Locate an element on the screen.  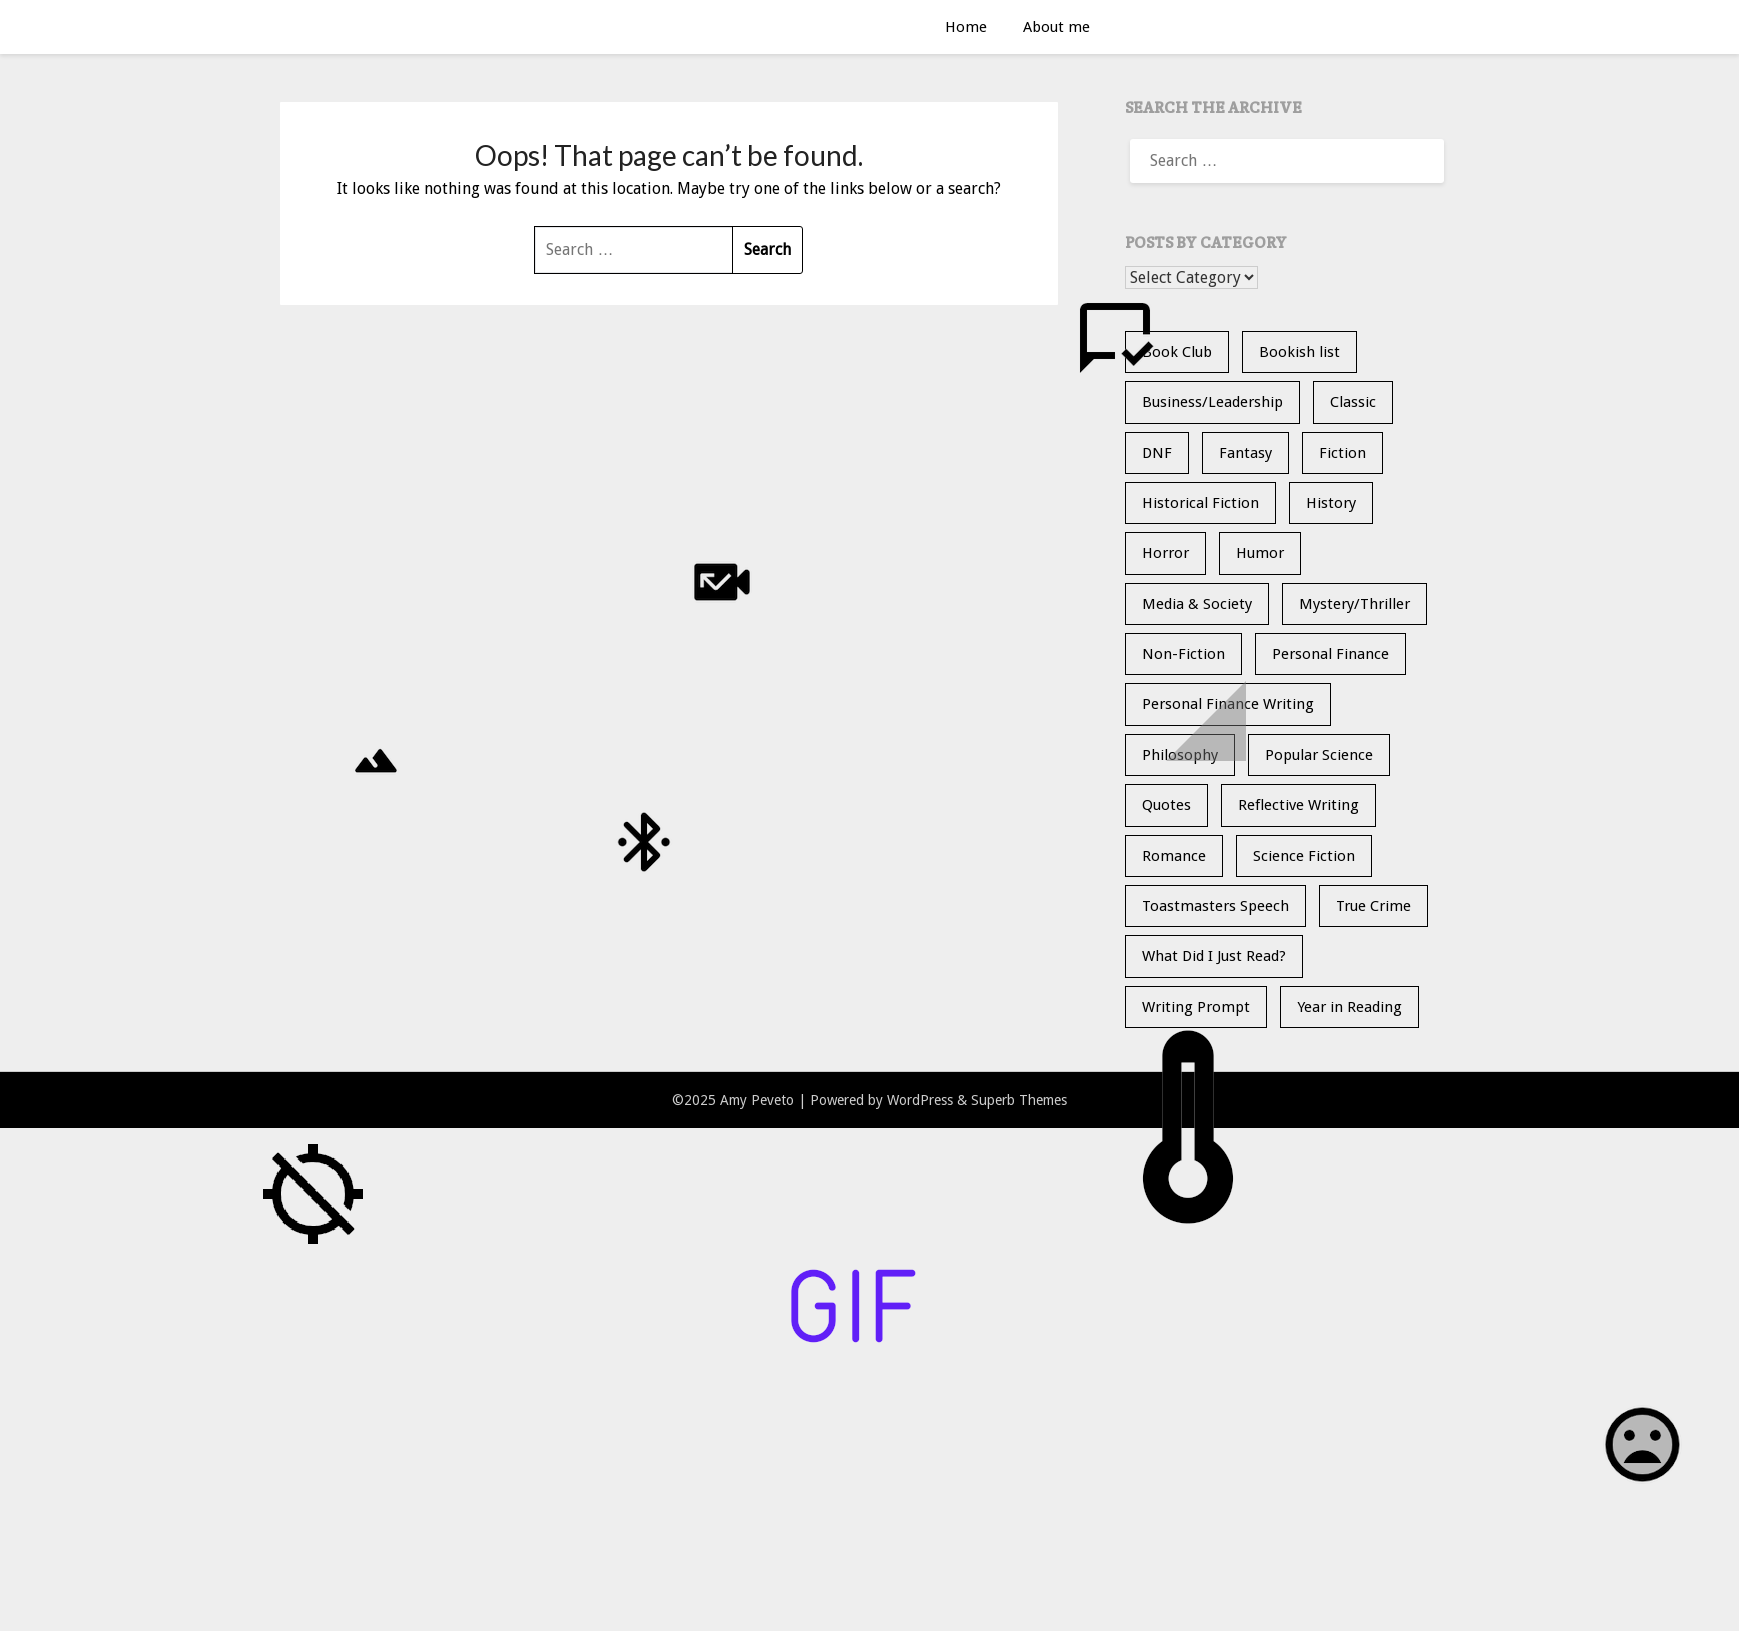
indicates an active bluetooth connection is located at coordinates (644, 842).